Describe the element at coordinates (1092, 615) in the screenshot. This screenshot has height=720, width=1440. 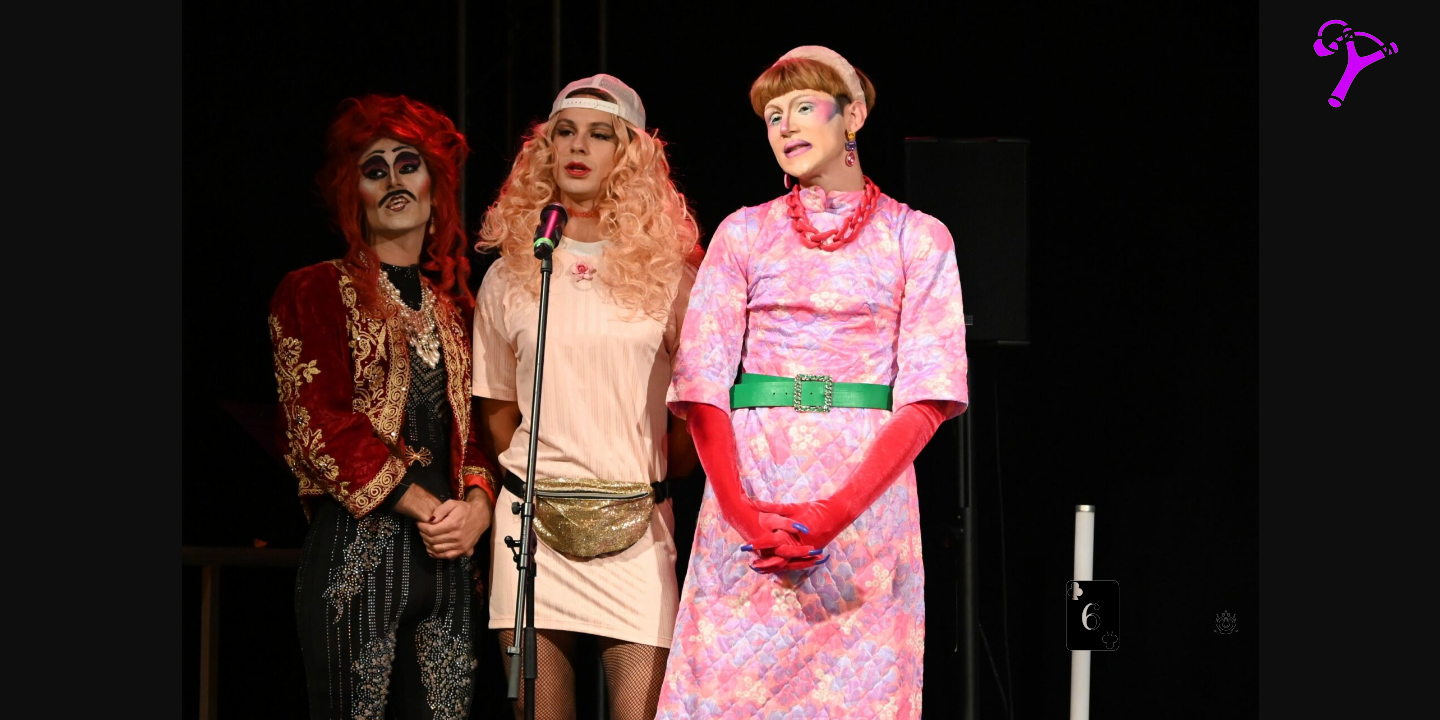
I see `six of clubs playing card` at that location.